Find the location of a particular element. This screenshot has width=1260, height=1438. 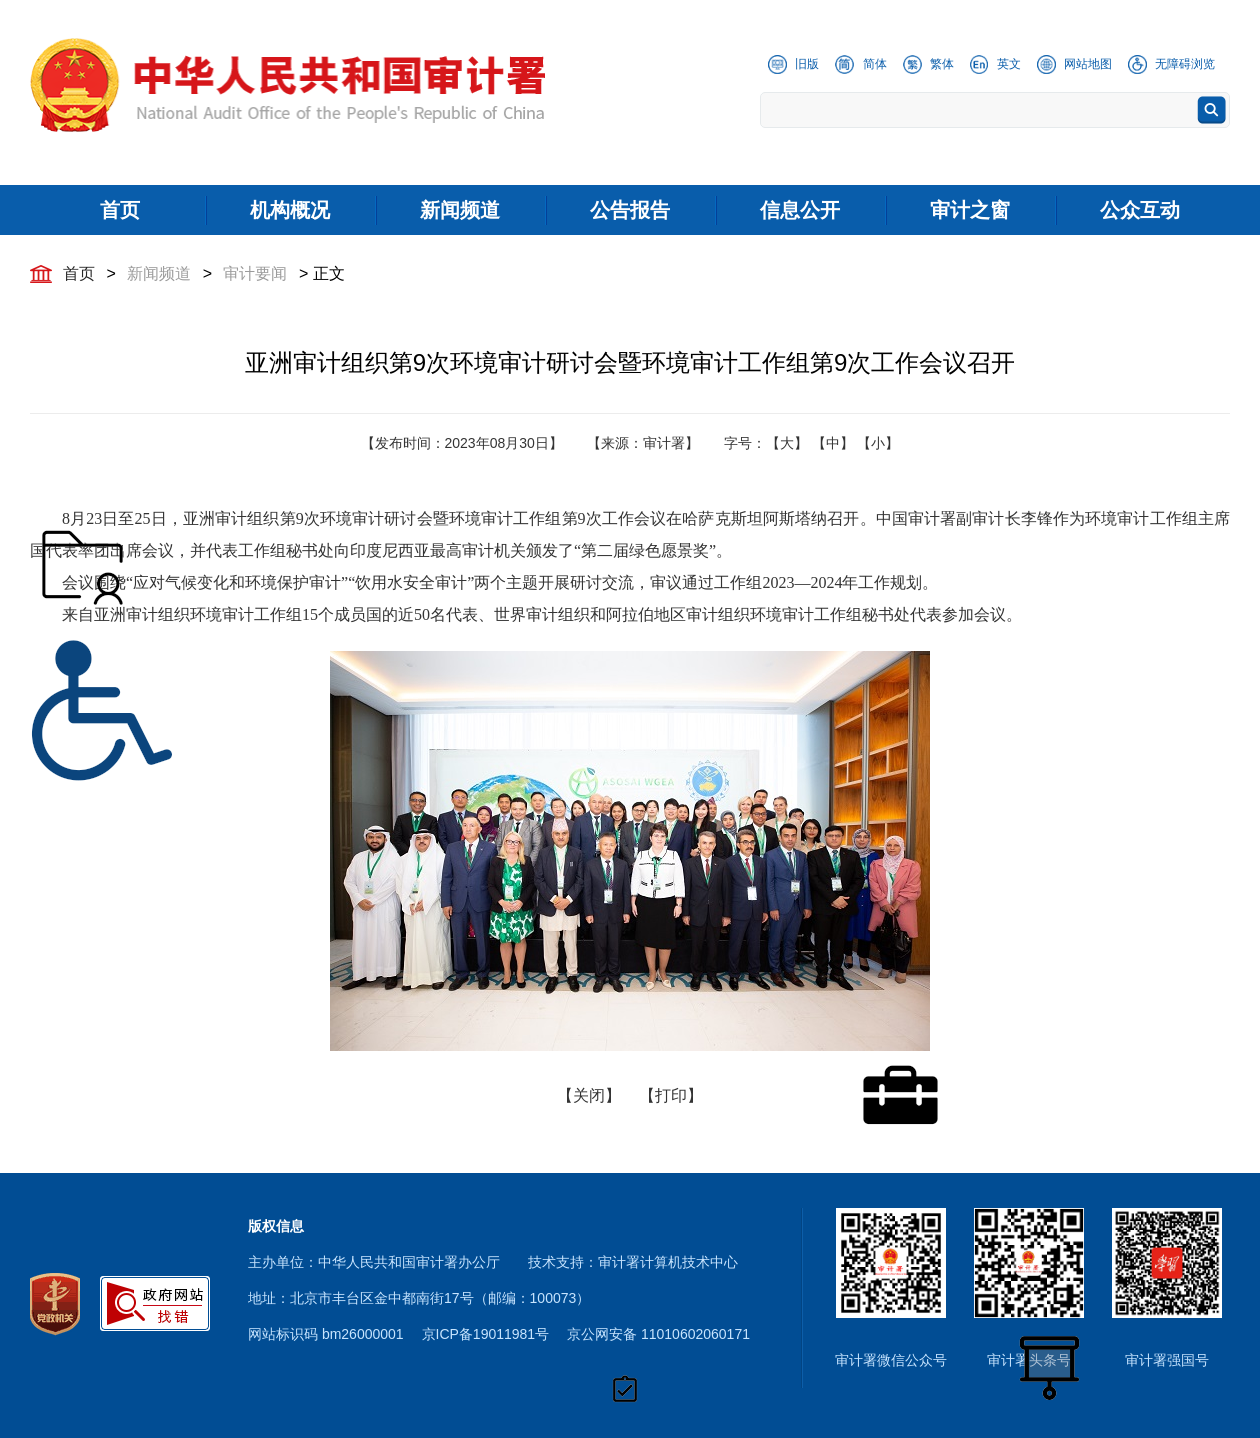

access user-specific files or documents is located at coordinates (82, 564).